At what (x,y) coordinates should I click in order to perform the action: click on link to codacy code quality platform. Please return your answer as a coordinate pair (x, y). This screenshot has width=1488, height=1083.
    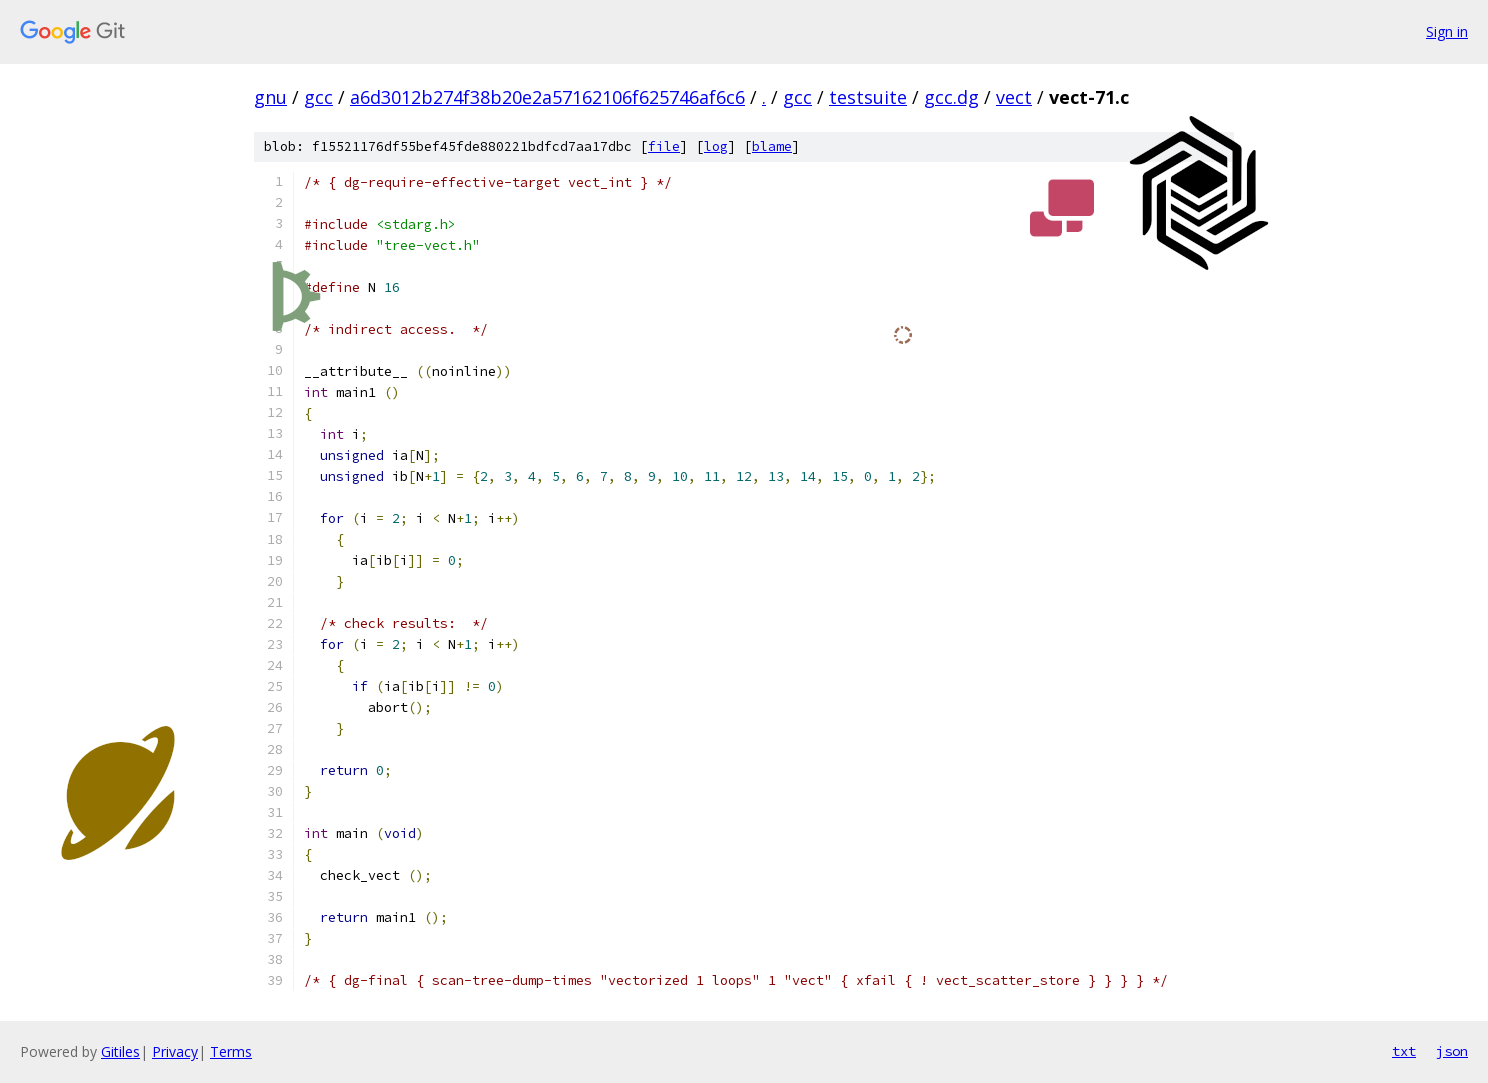
    Looking at the image, I should click on (903, 335).